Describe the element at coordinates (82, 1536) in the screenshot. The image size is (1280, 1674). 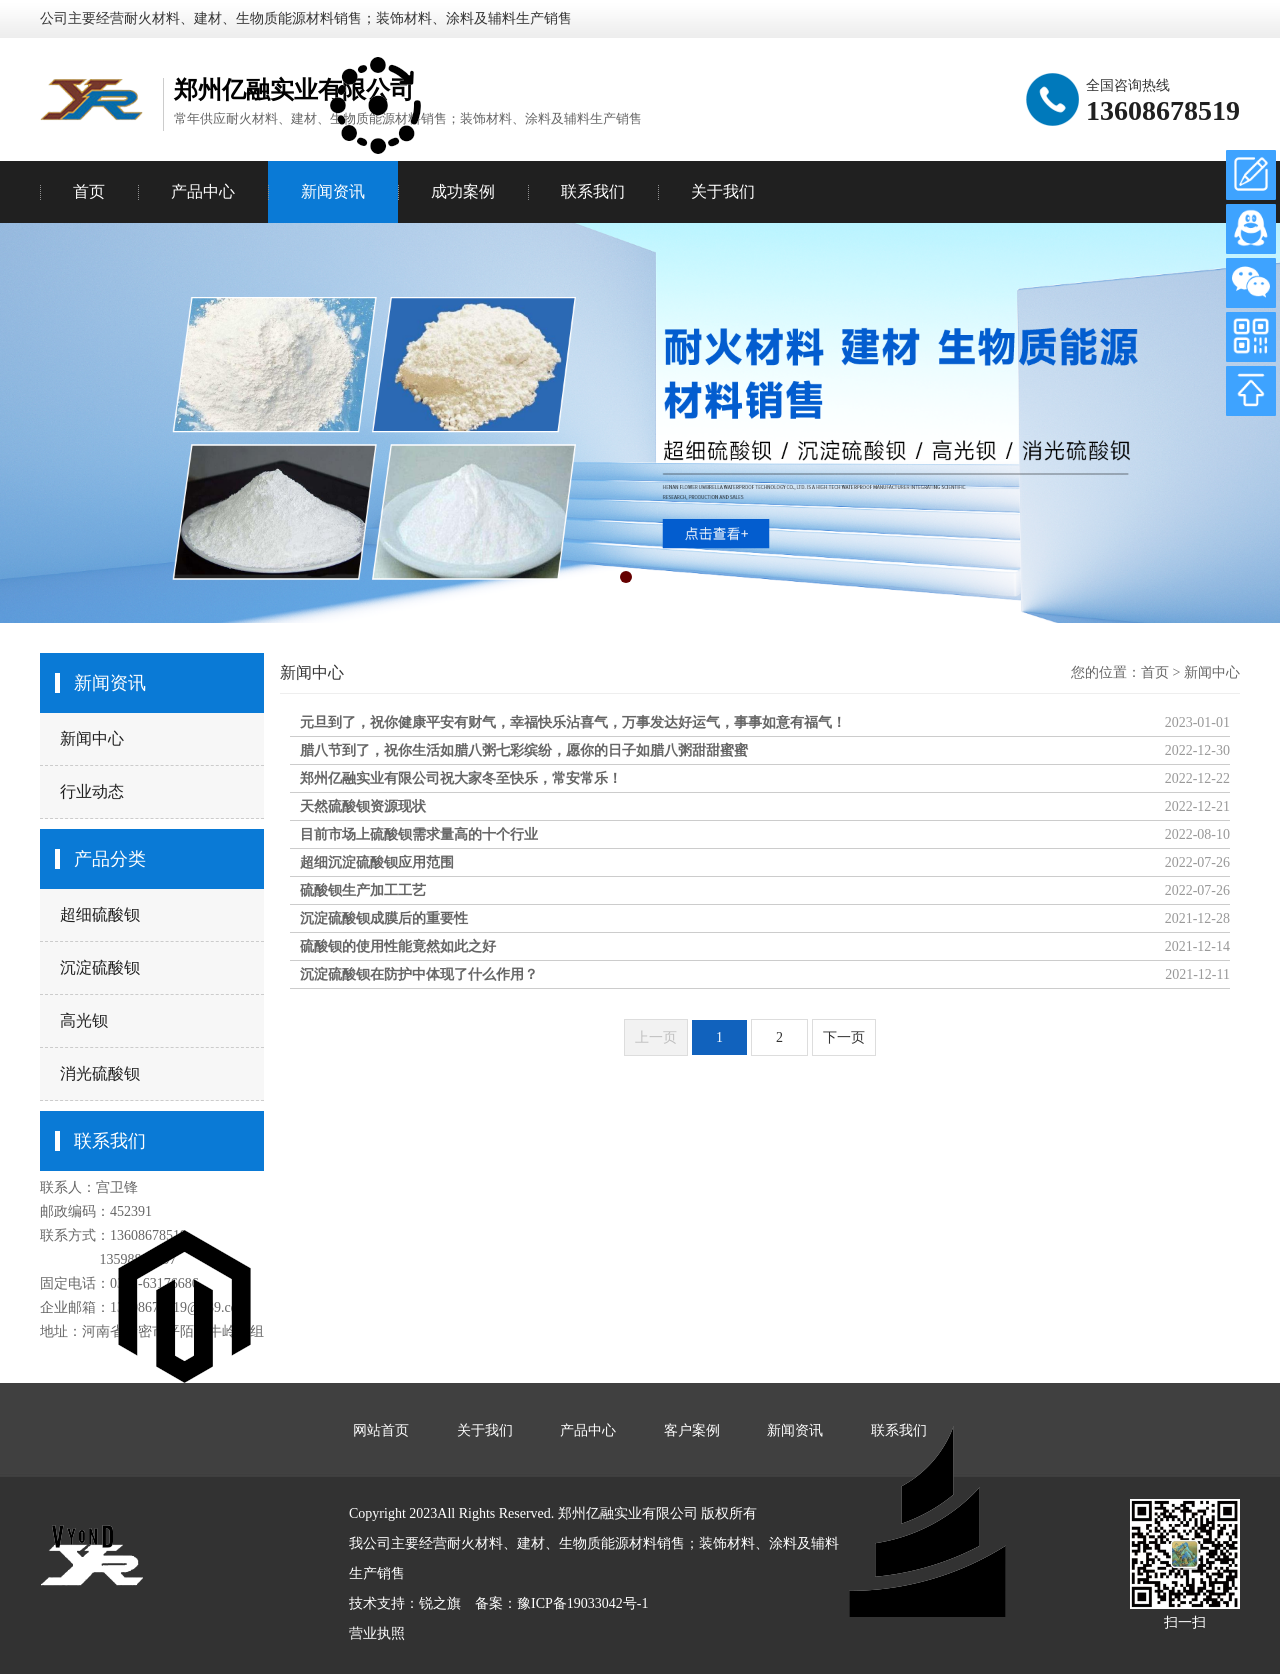
I see `open vyond animation software` at that location.